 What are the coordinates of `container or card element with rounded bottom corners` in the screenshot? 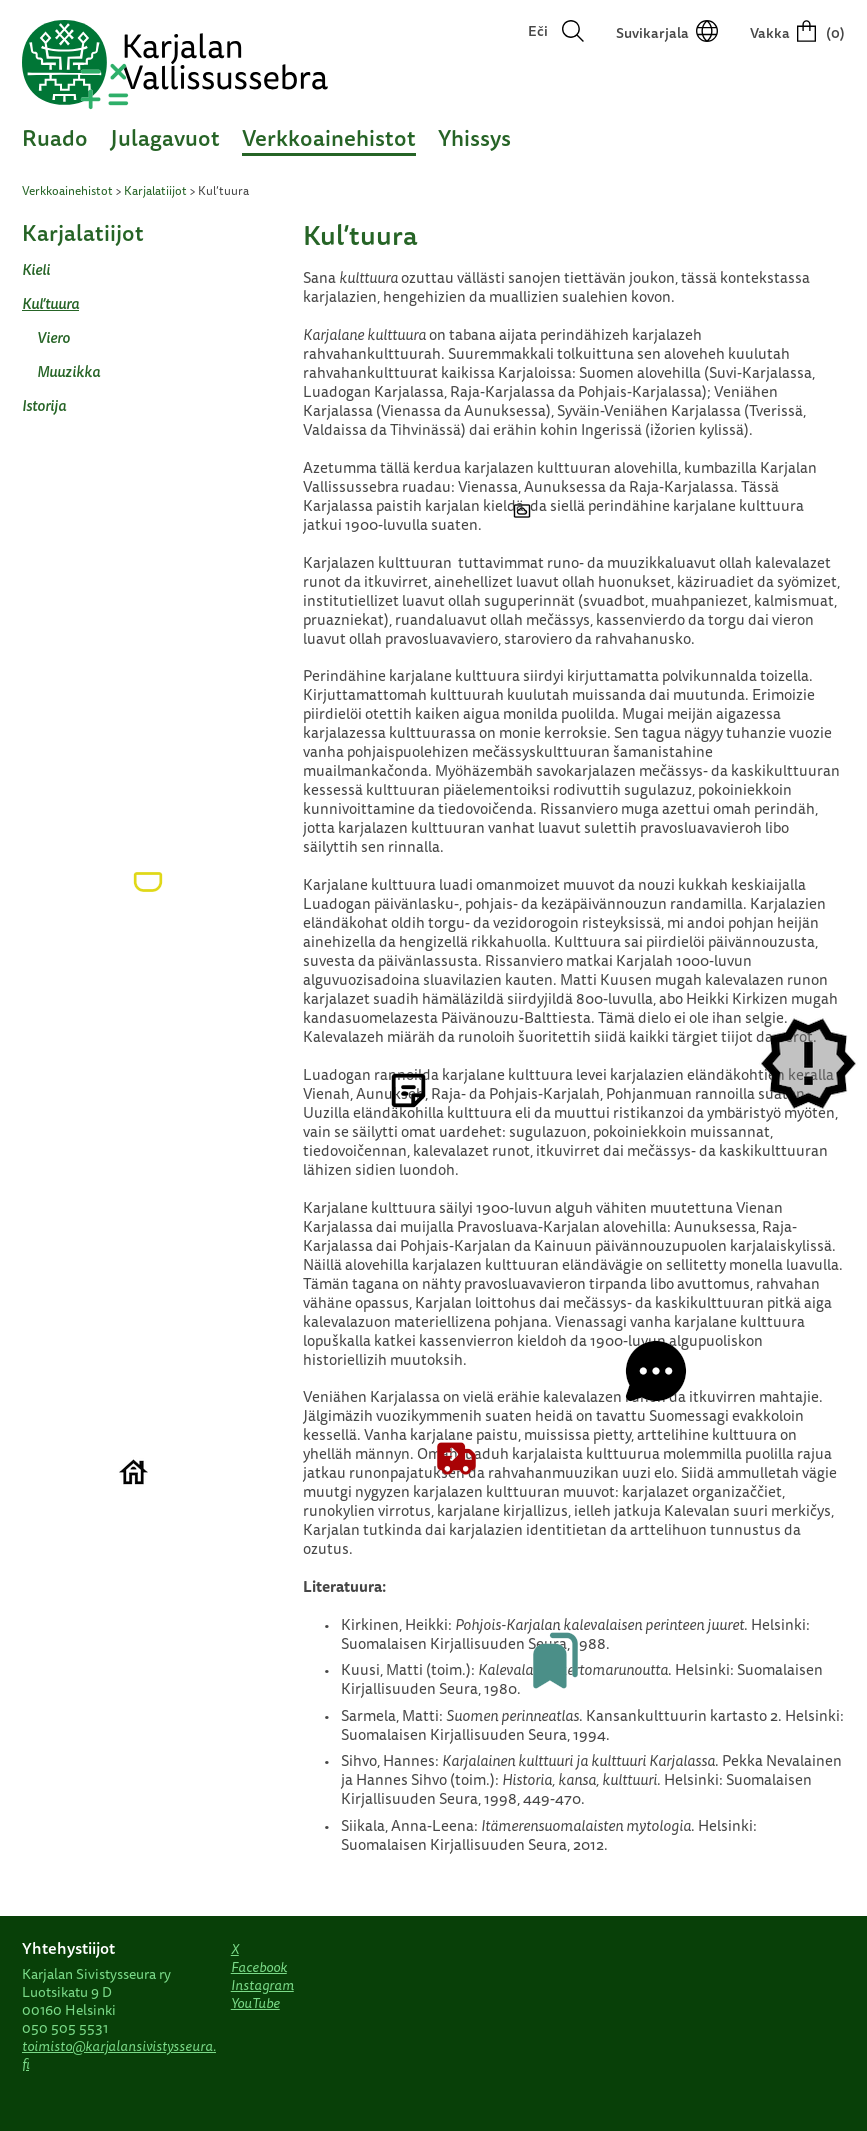 It's located at (148, 882).